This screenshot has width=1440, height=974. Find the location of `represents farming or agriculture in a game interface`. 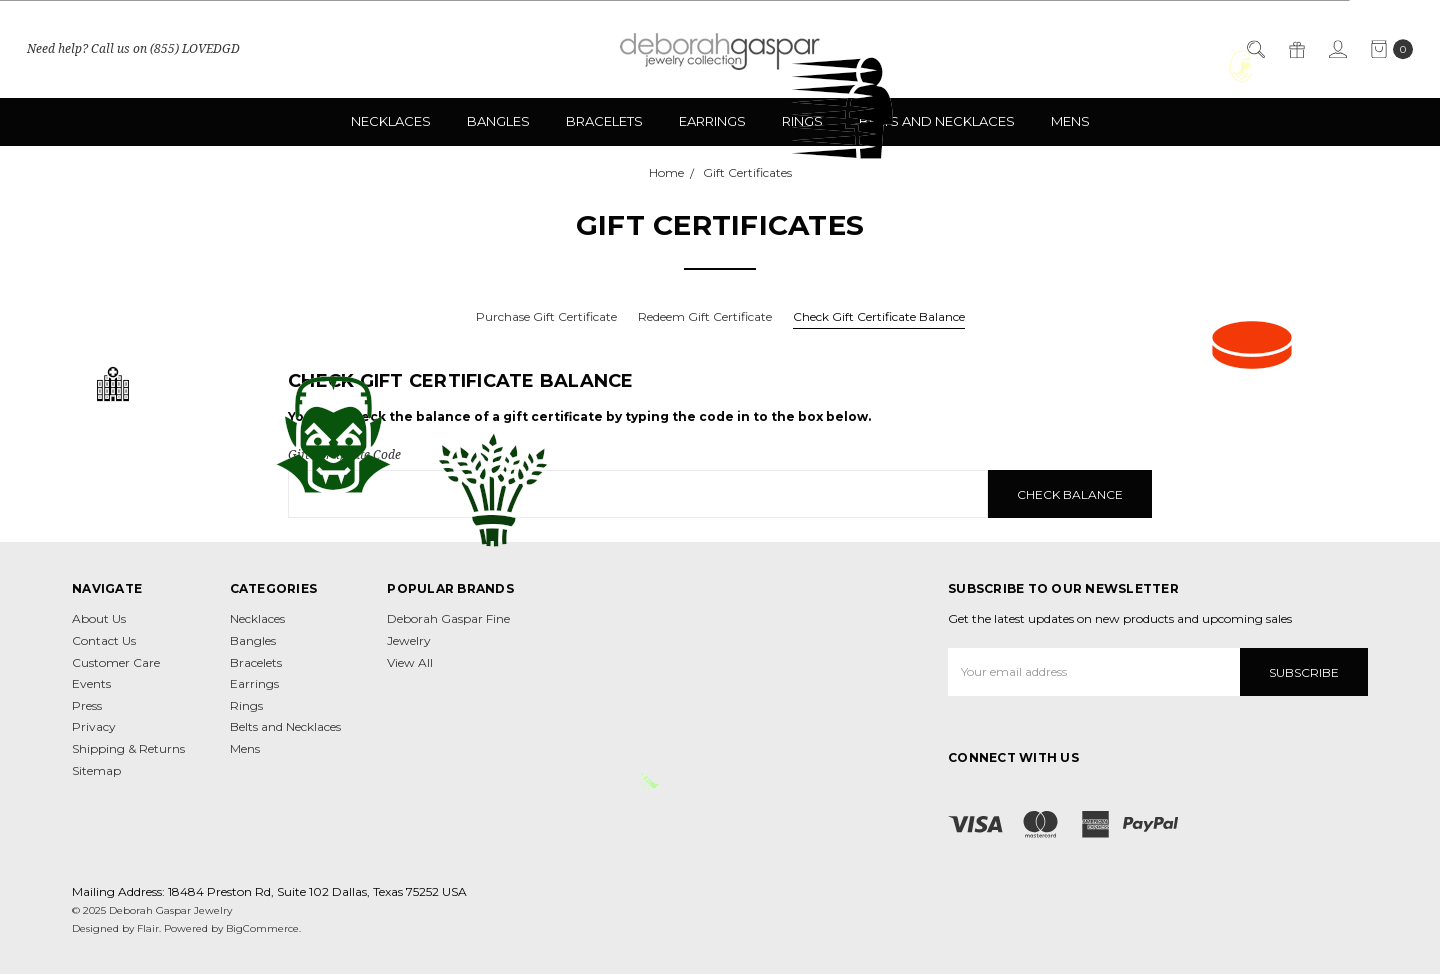

represents farming or agriculture in a game interface is located at coordinates (493, 490).